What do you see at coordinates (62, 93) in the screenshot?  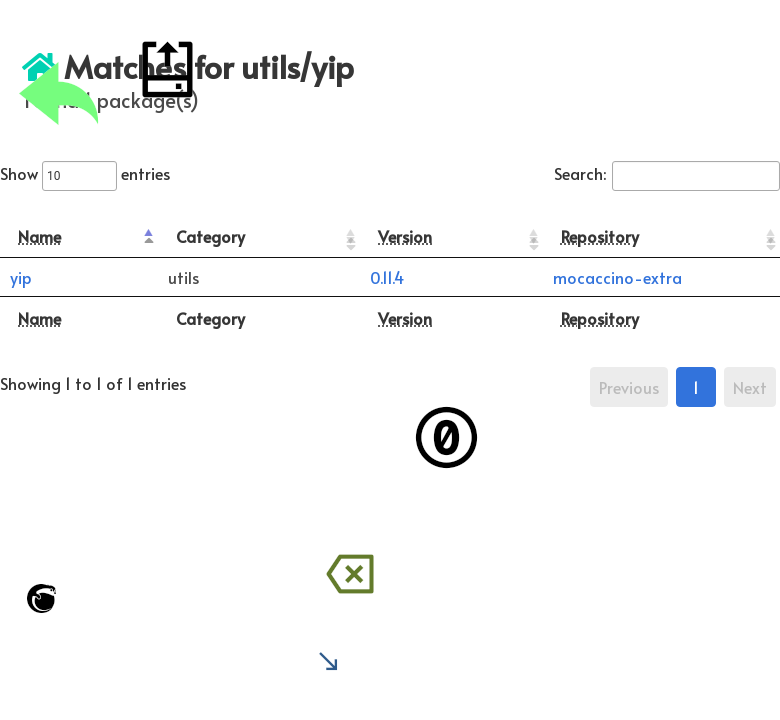 I see `reply to a message or email` at bounding box center [62, 93].